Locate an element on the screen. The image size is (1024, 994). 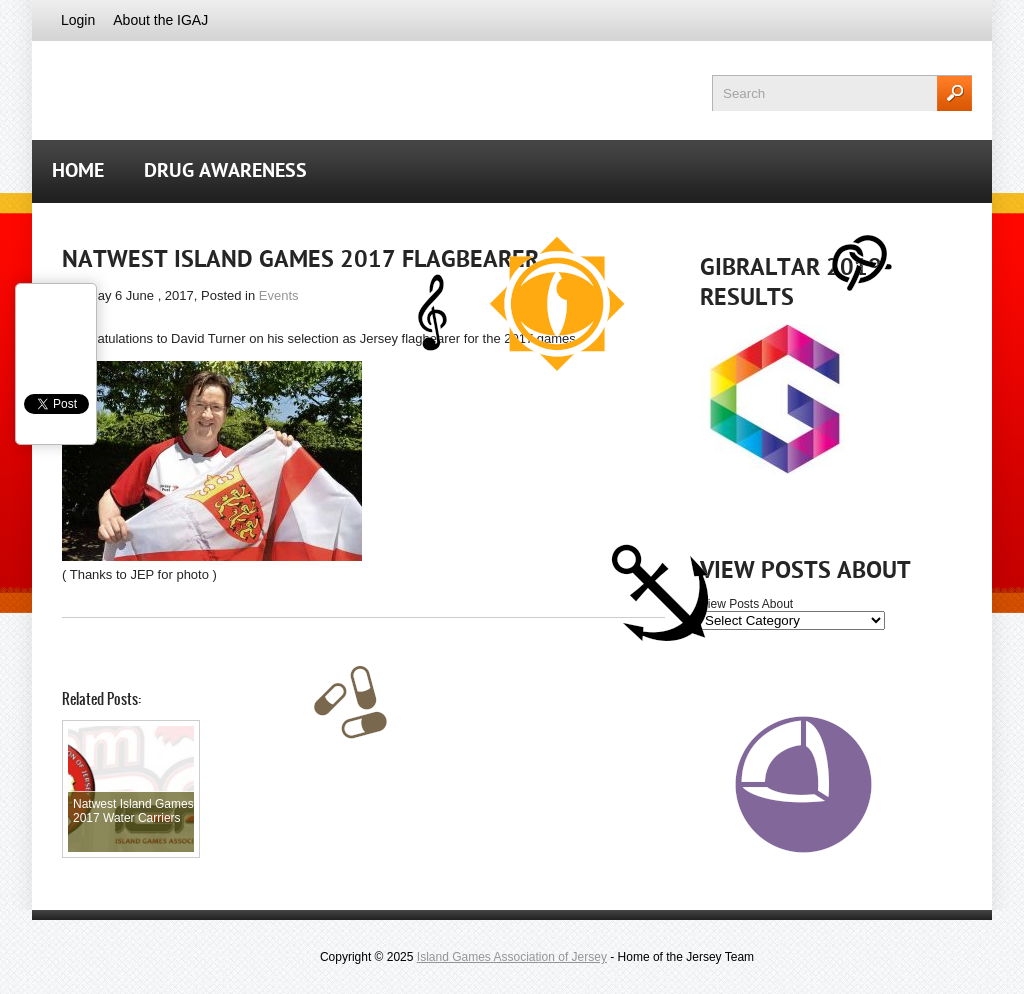
activate surveillance or watch mode is located at coordinates (557, 303).